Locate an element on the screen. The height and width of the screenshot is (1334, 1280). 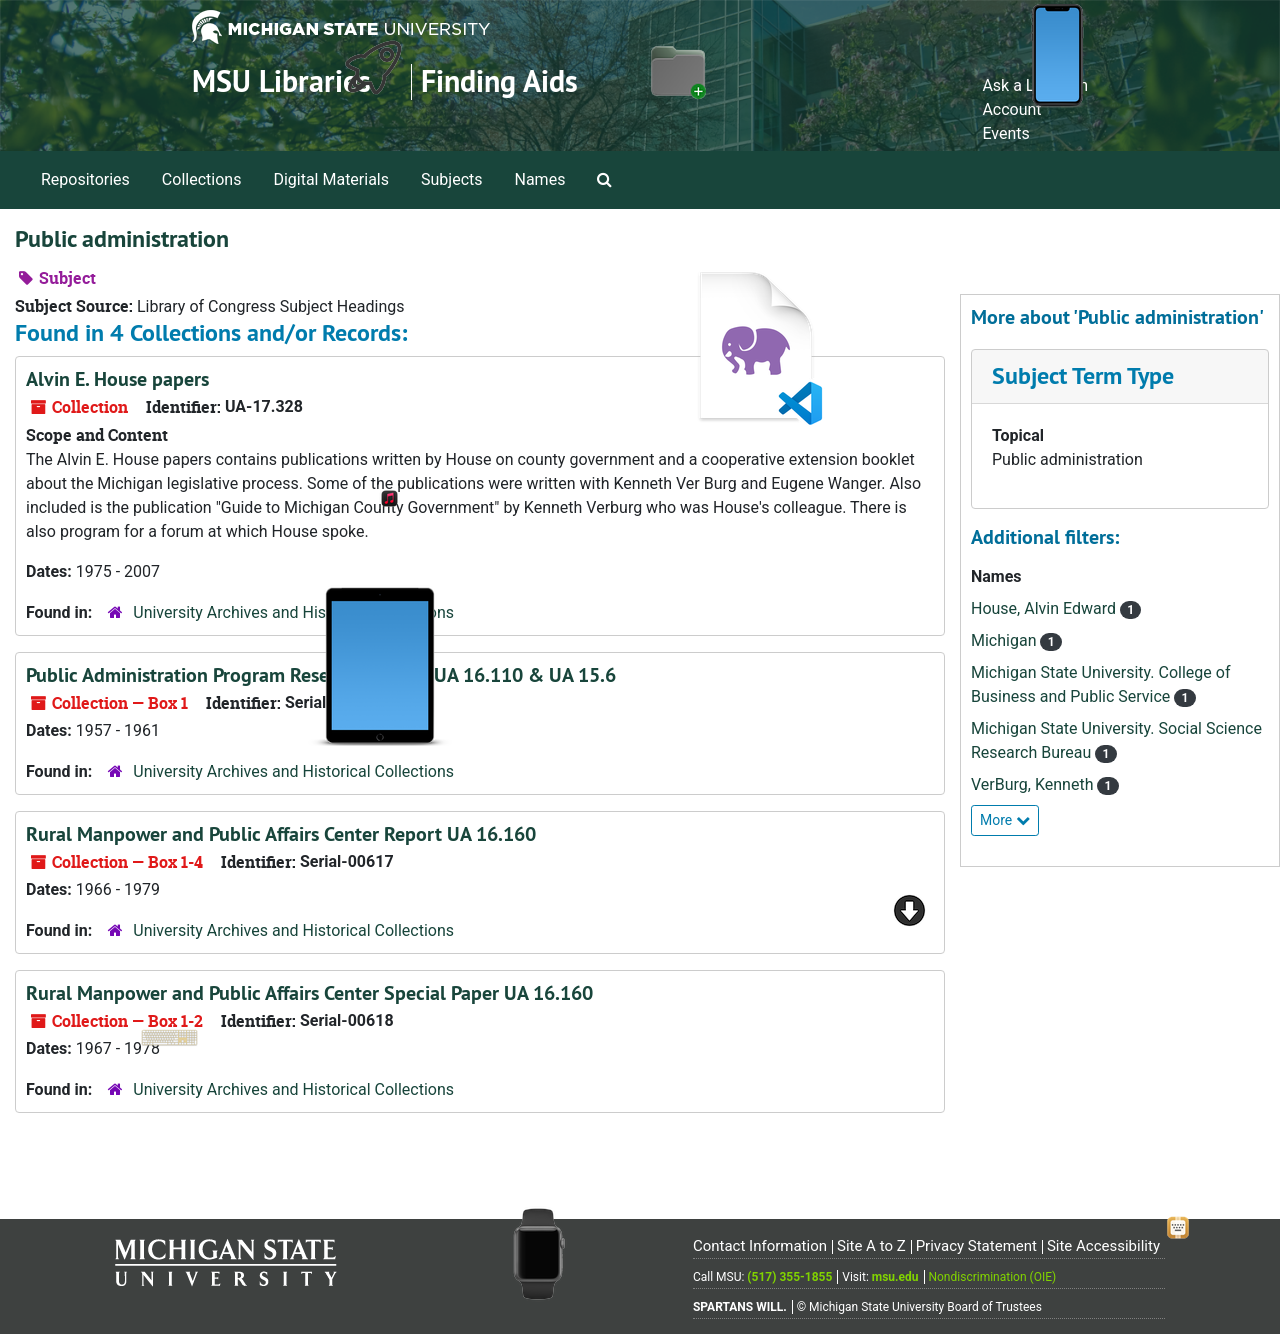
launch applications or open app drawer is located at coordinates (373, 67).